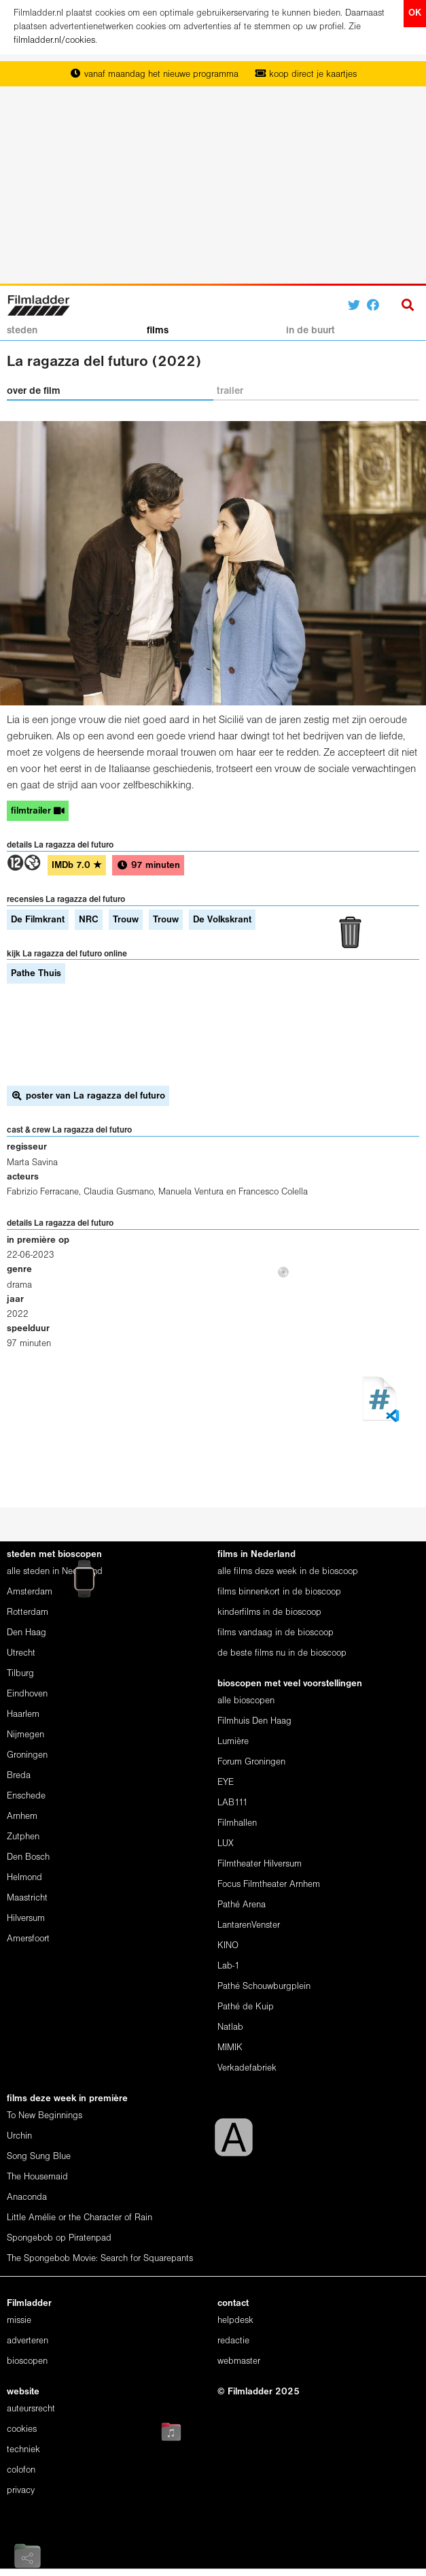 Image resolution: width=426 pixels, height=2576 pixels. I want to click on indicates a rewritable CD drive or disc, so click(283, 1272).